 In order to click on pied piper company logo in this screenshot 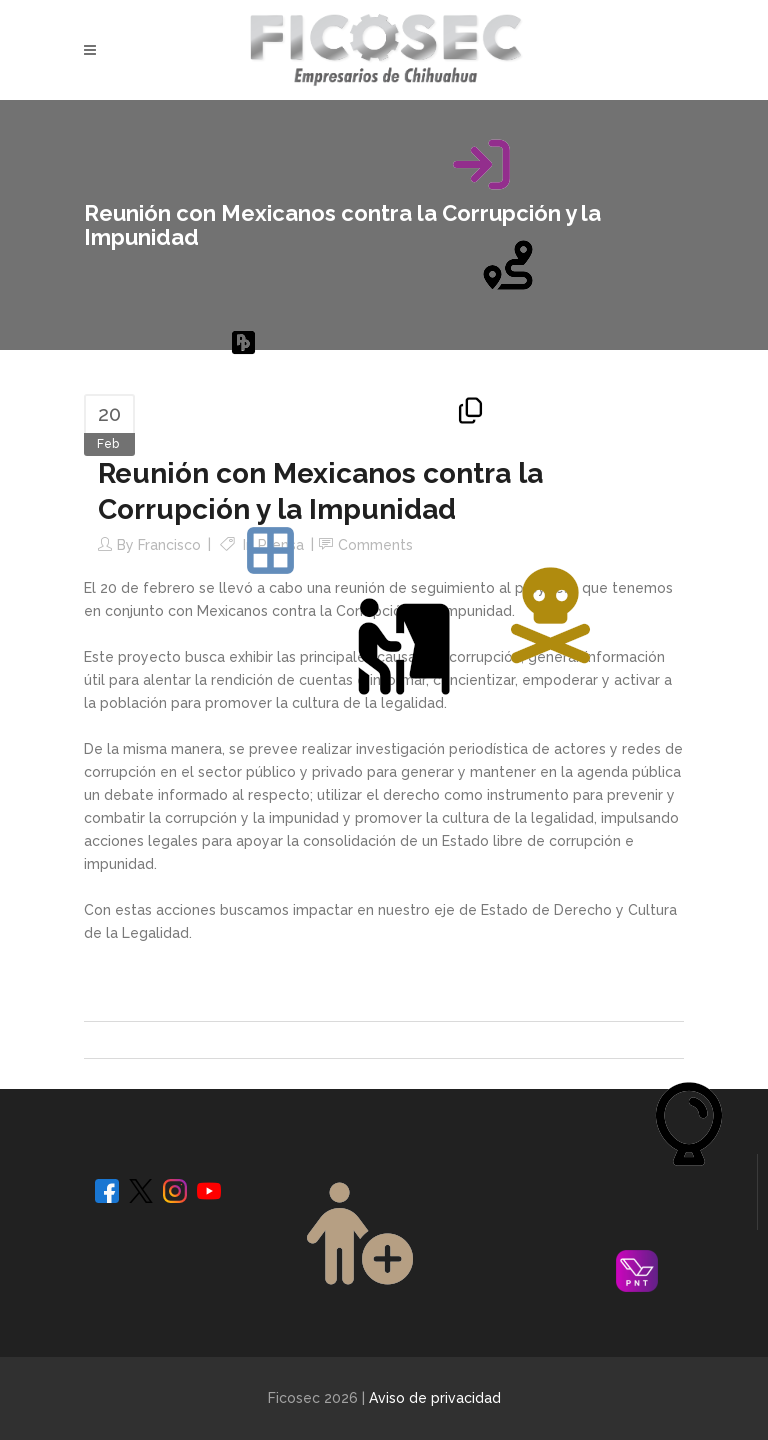, I will do `click(243, 342)`.